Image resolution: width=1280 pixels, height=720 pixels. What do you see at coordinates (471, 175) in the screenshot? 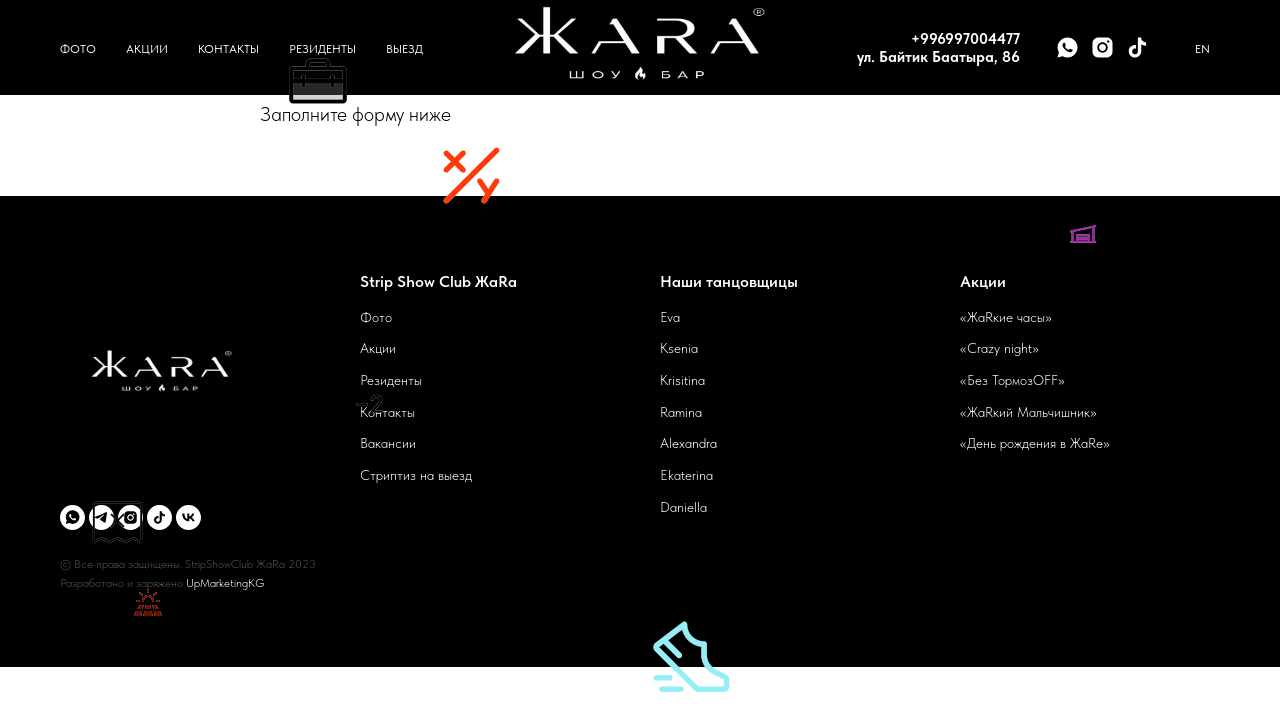
I see `perform division calculation` at bounding box center [471, 175].